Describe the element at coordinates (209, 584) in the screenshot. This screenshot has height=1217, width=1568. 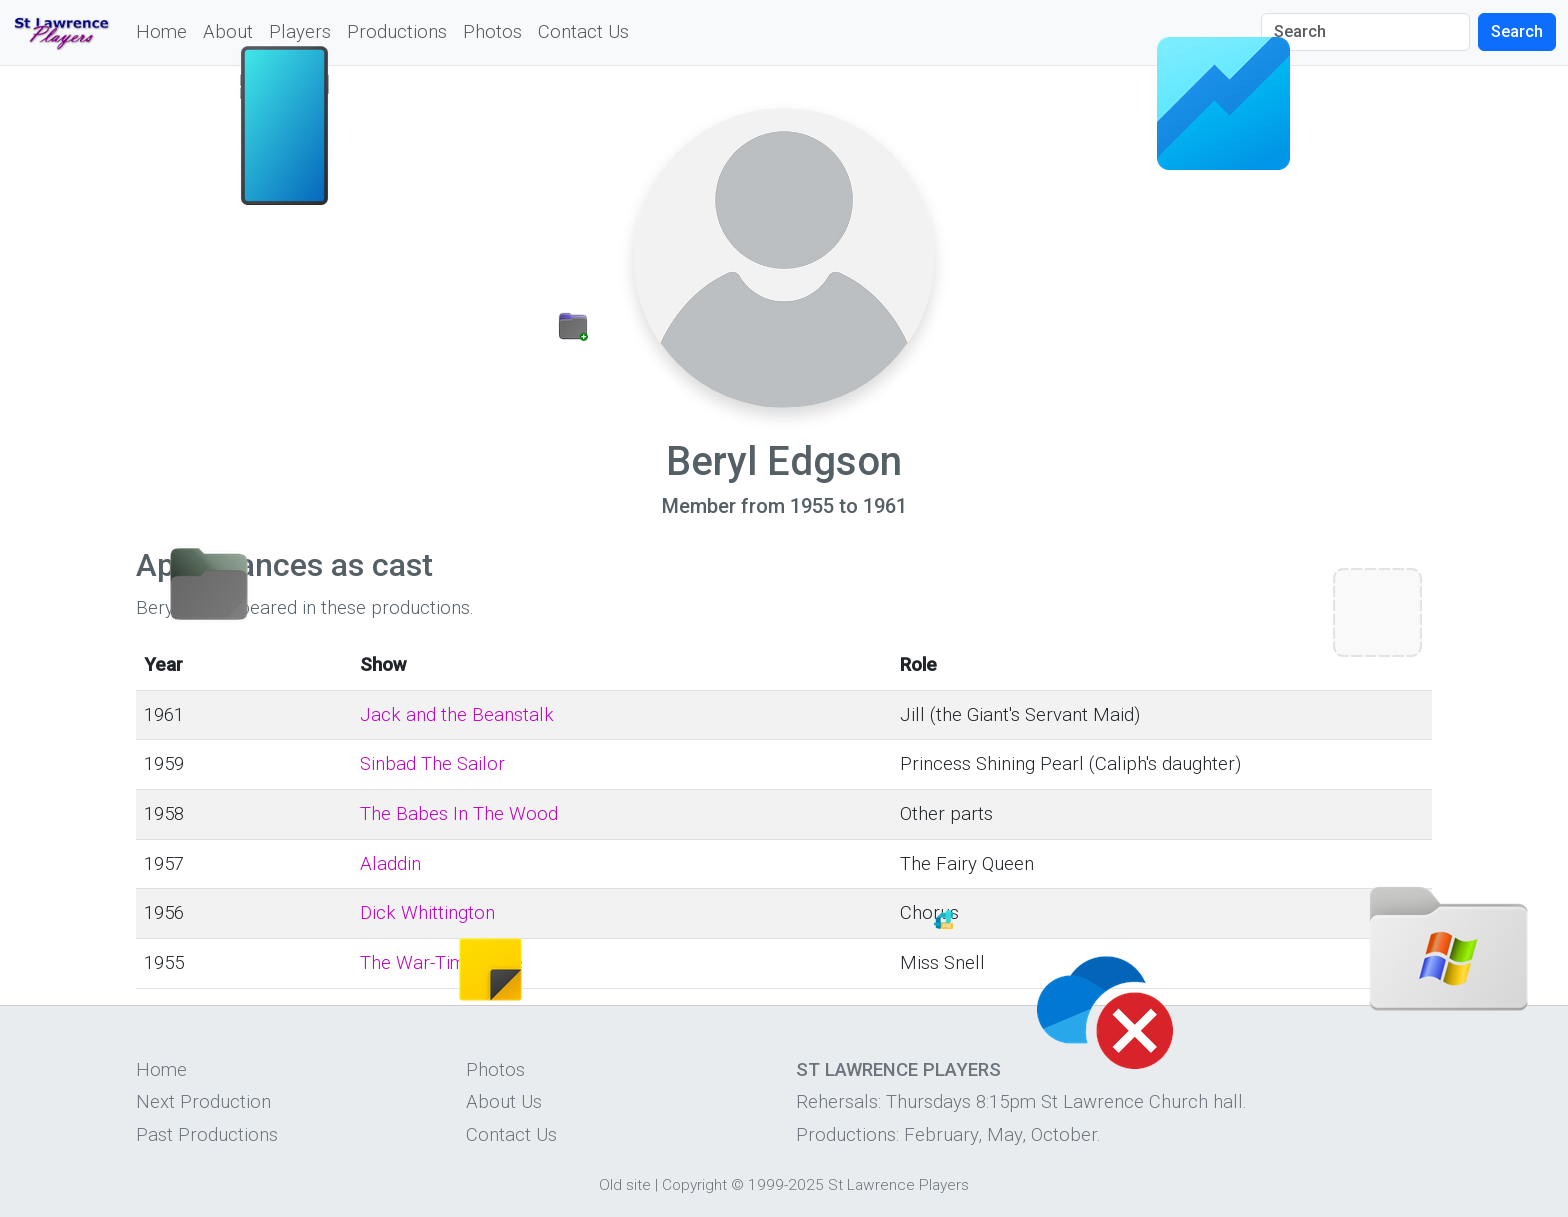
I see `an open folder in the file system` at that location.